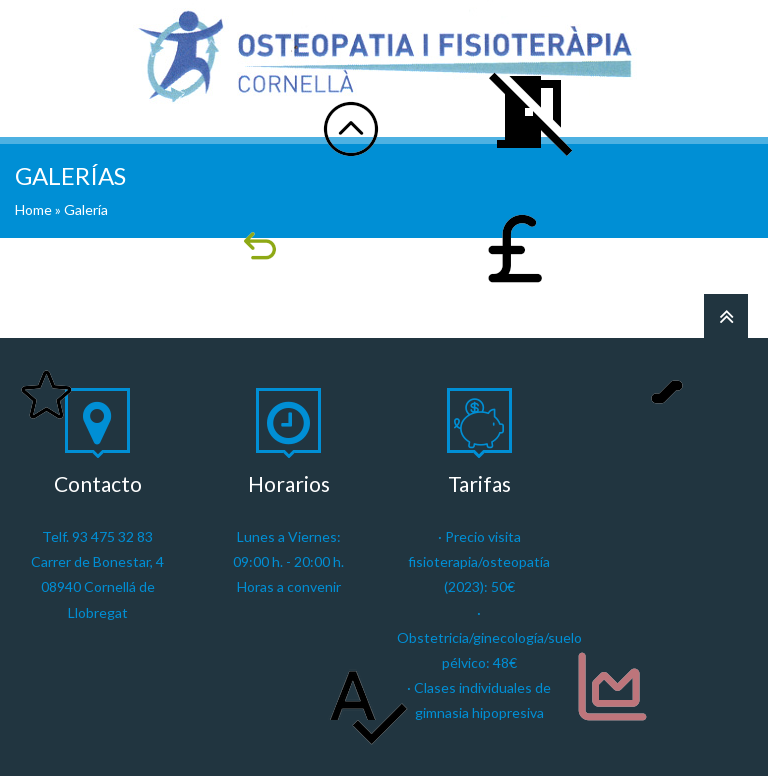 The height and width of the screenshot is (776, 768). What do you see at coordinates (46, 395) in the screenshot?
I see `add to favorites` at bounding box center [46, 395].